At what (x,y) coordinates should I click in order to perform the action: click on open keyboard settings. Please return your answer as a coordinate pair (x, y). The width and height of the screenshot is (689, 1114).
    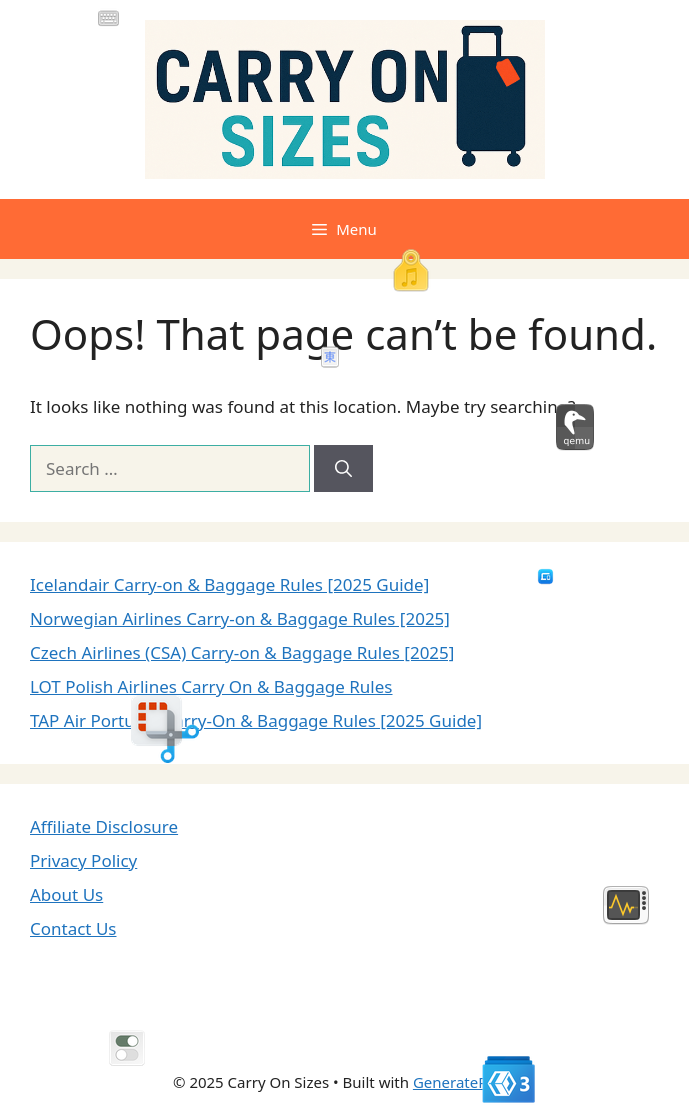
    Looking at the image, I should click on (108, 18).